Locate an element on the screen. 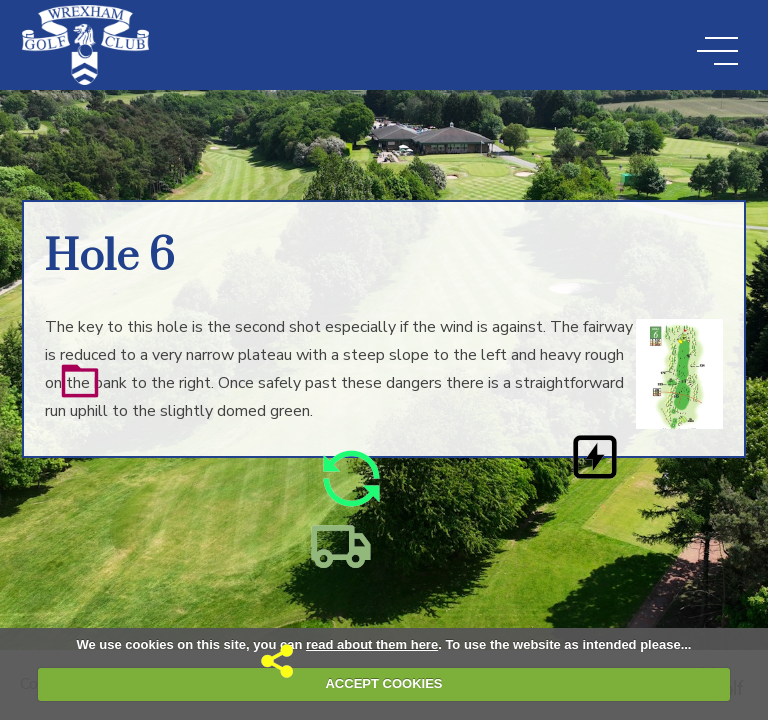 This screenshot has width=768, height=720. track your delivery status is located at coordinates (341, 544).